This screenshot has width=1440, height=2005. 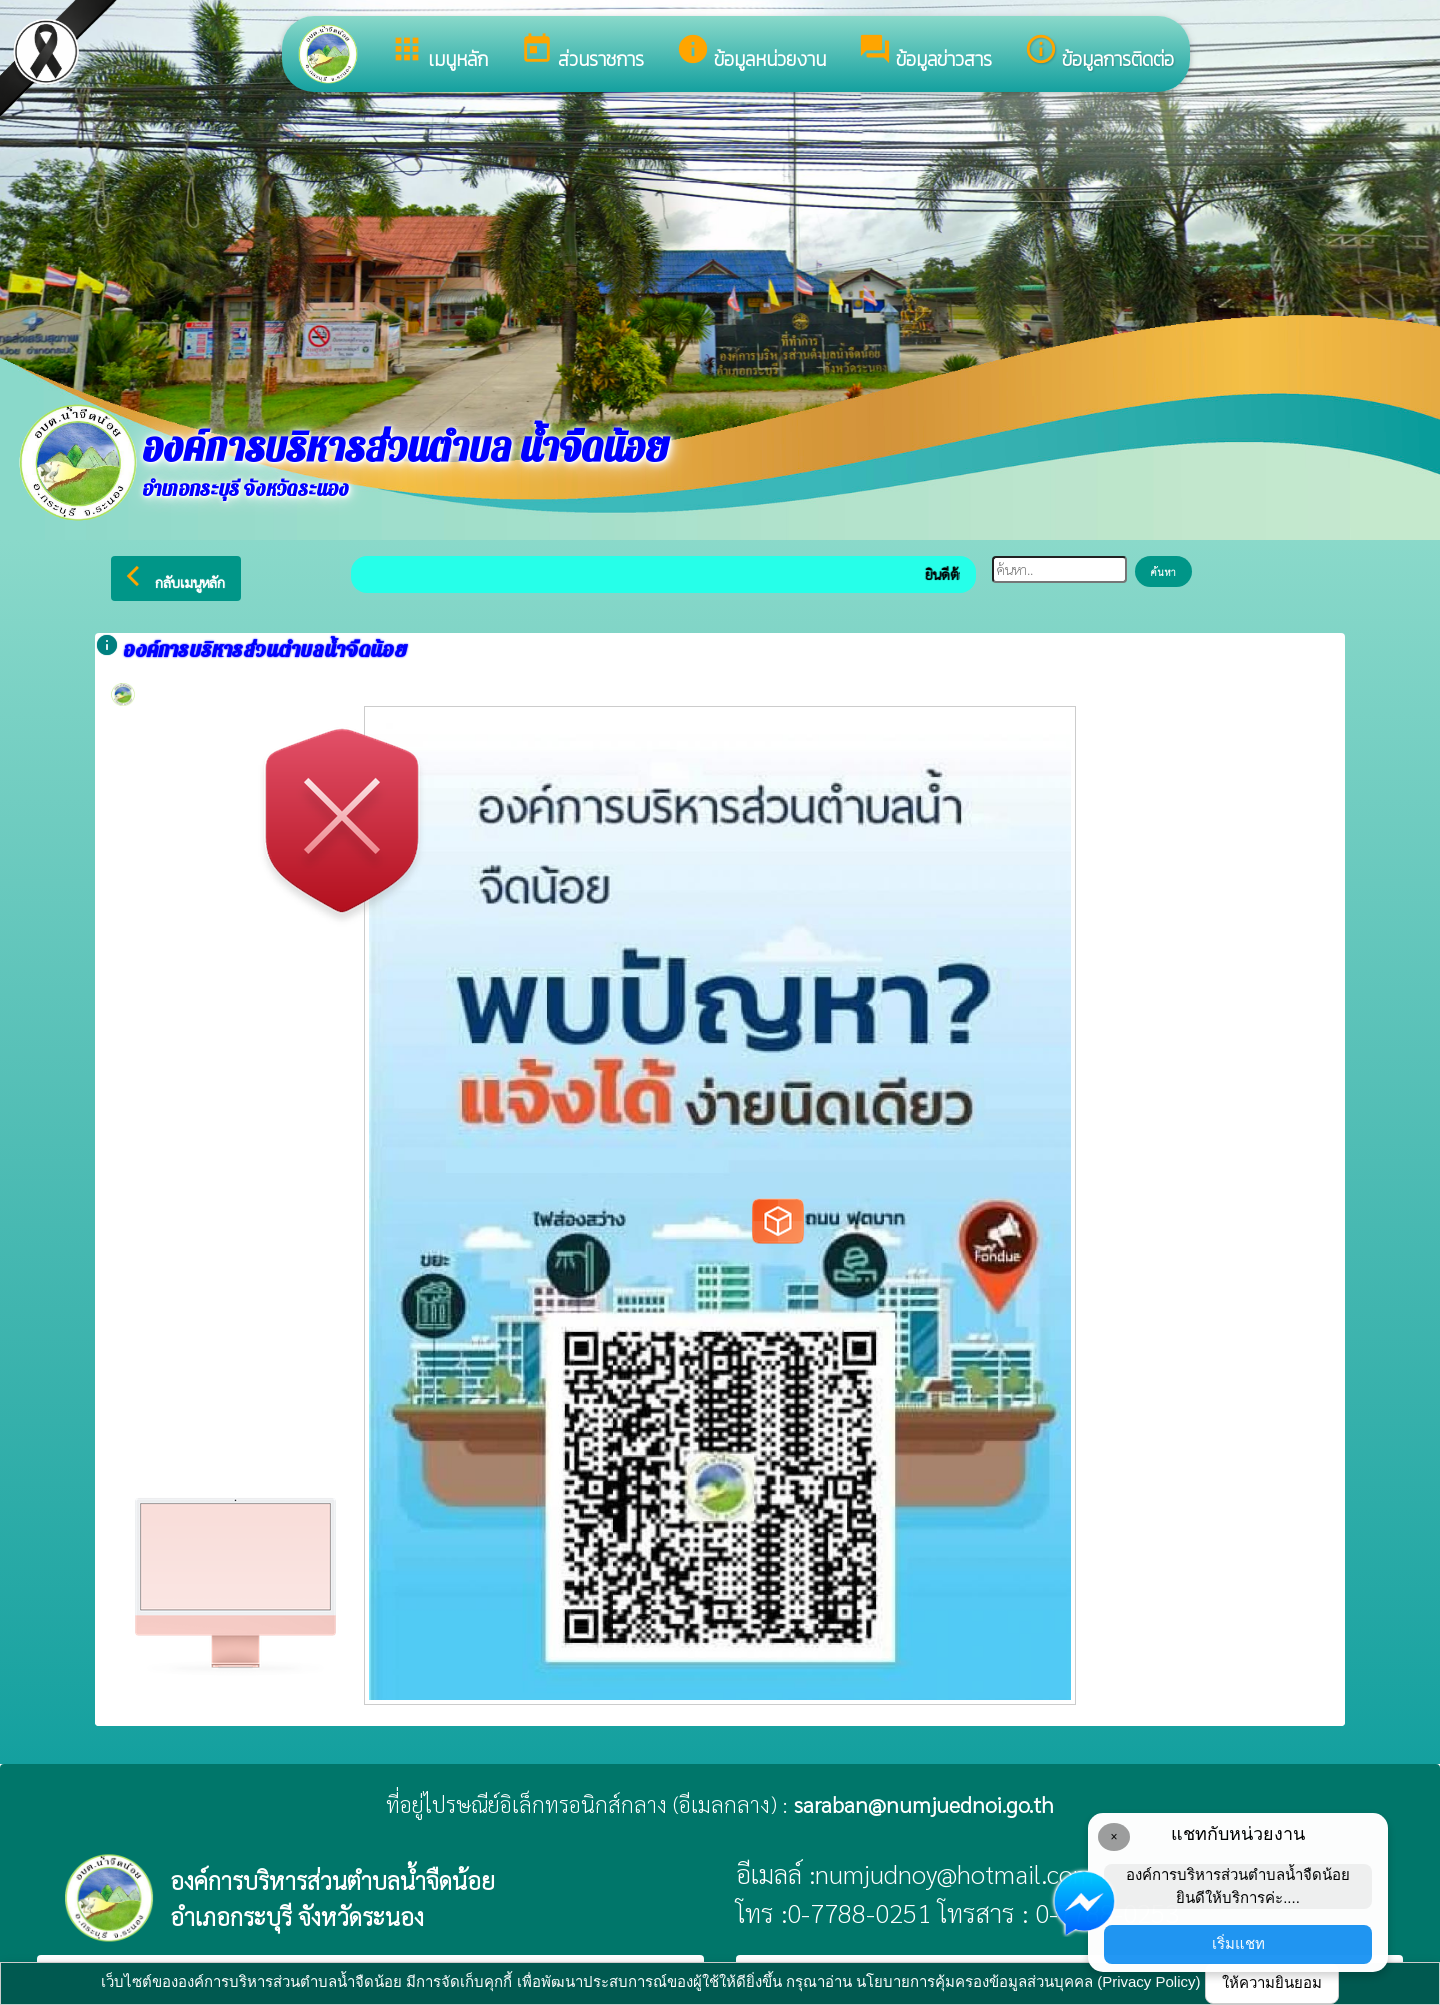 I want to click on open a 3ds format 3d model file, so click(x=778, y=1220).